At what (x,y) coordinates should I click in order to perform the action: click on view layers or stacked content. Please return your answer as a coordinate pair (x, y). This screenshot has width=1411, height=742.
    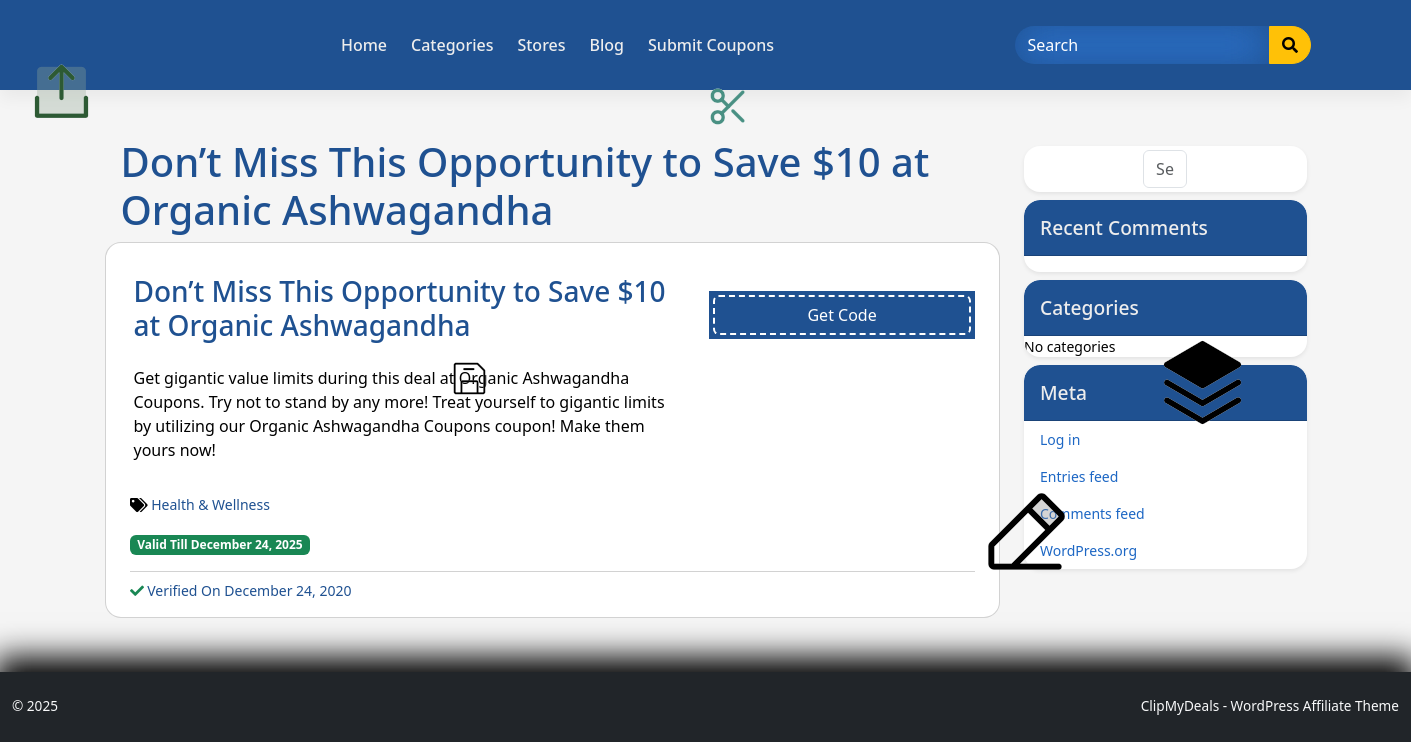
    Looking at the image, I should click on (1202, 382).